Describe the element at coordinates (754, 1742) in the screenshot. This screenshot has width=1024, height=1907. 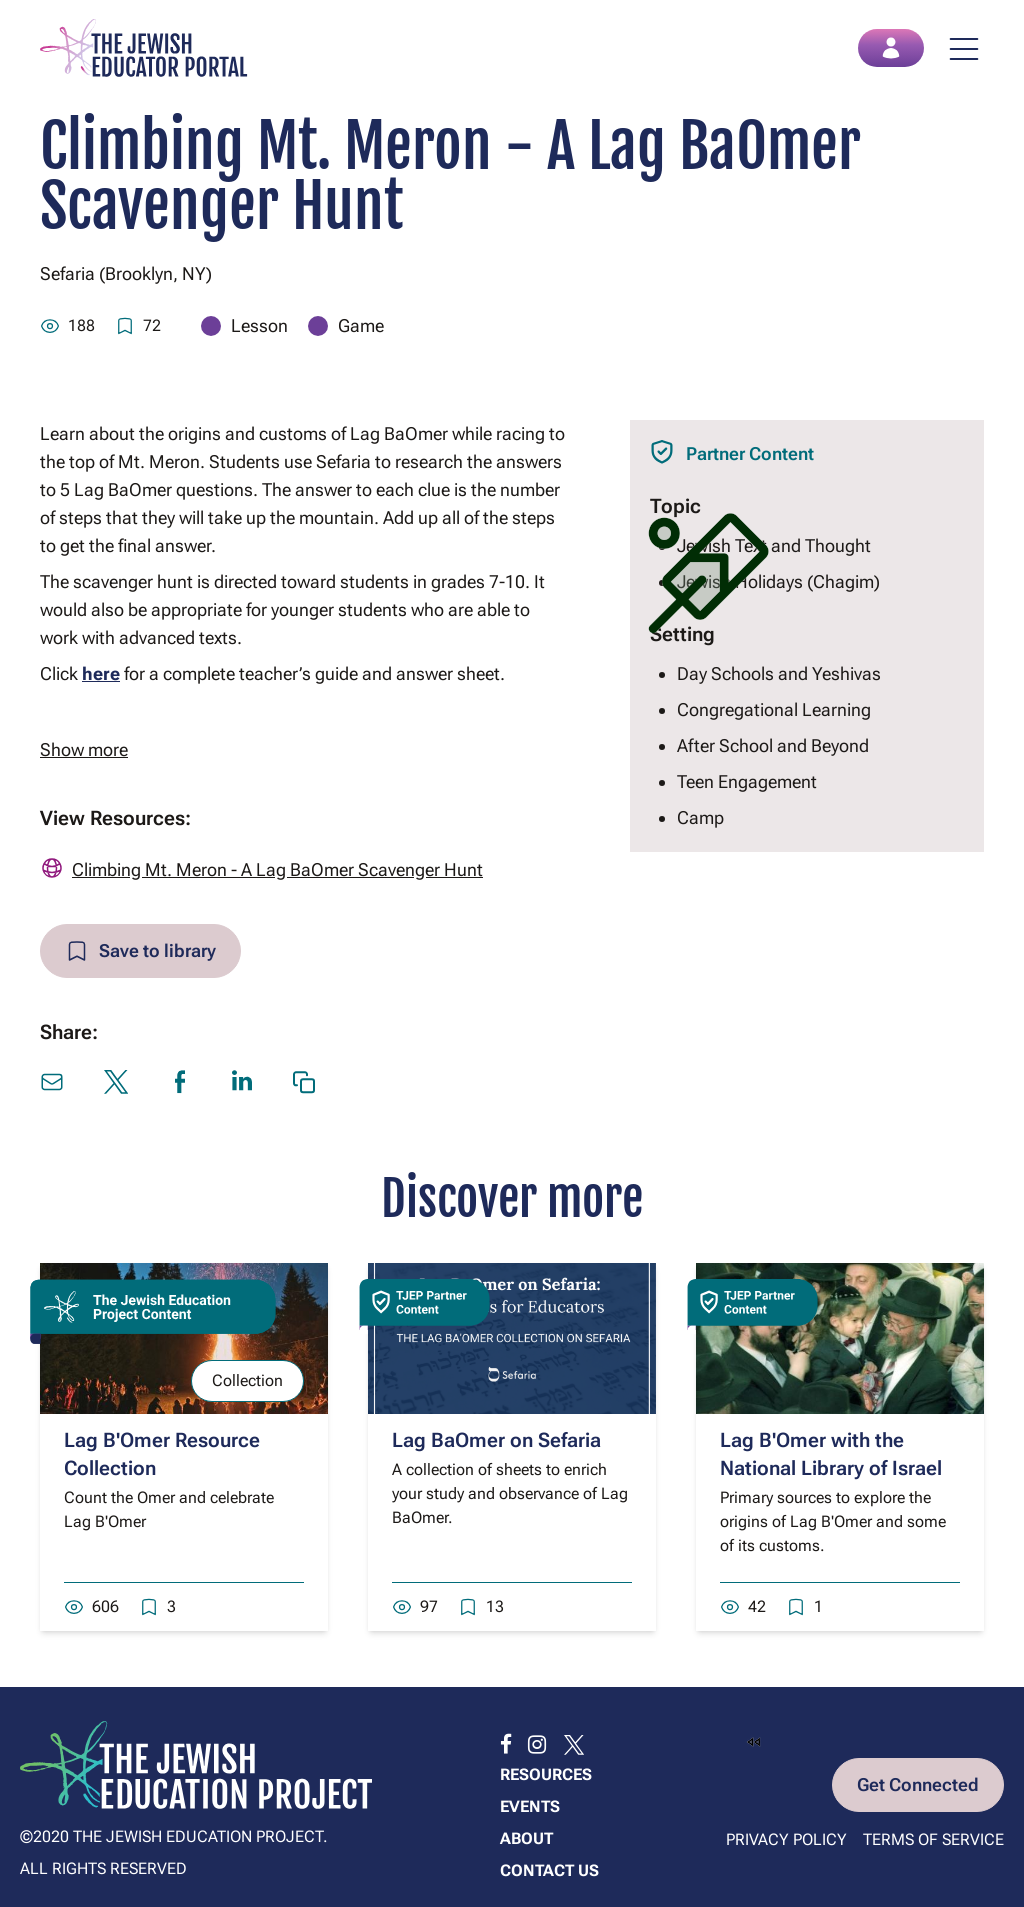
I see `rewind media playback` at that location.